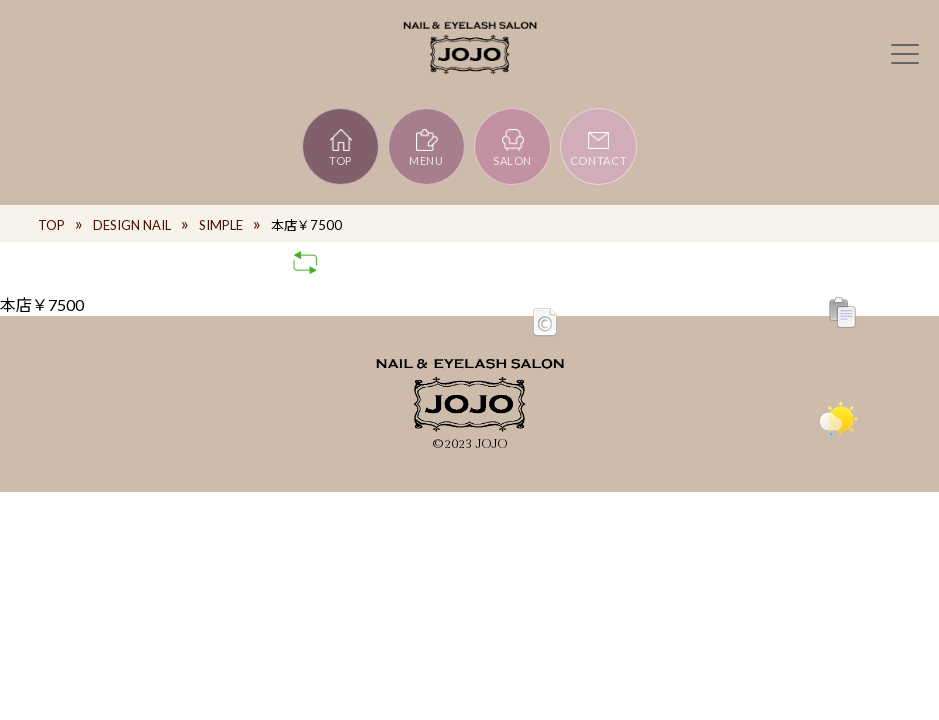 This screenshot has width=939, height=720. I want to click on indicates scattered showers with partial sun, so click(839, 419).